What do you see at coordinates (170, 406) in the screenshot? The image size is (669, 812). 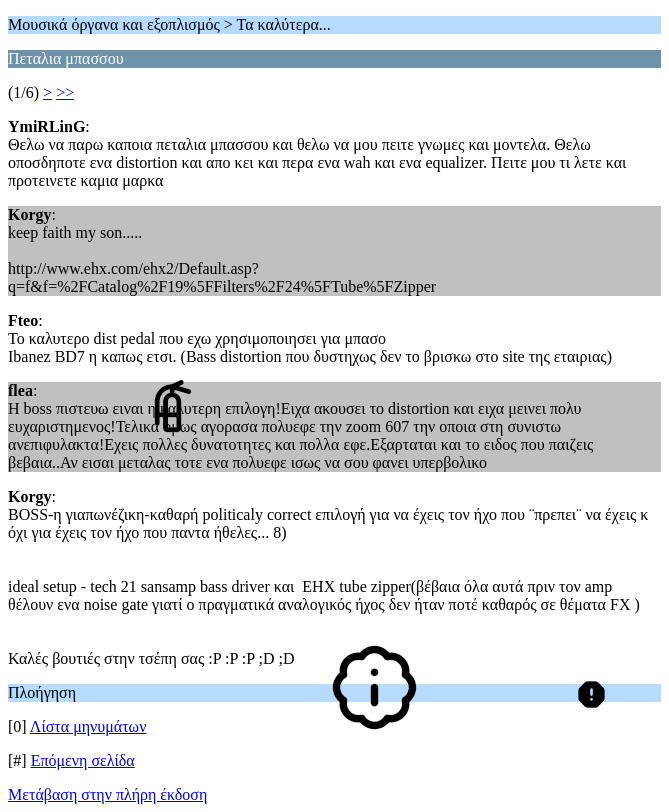 I see `fire safety equipment indicator` at bounding box center [170, 406].